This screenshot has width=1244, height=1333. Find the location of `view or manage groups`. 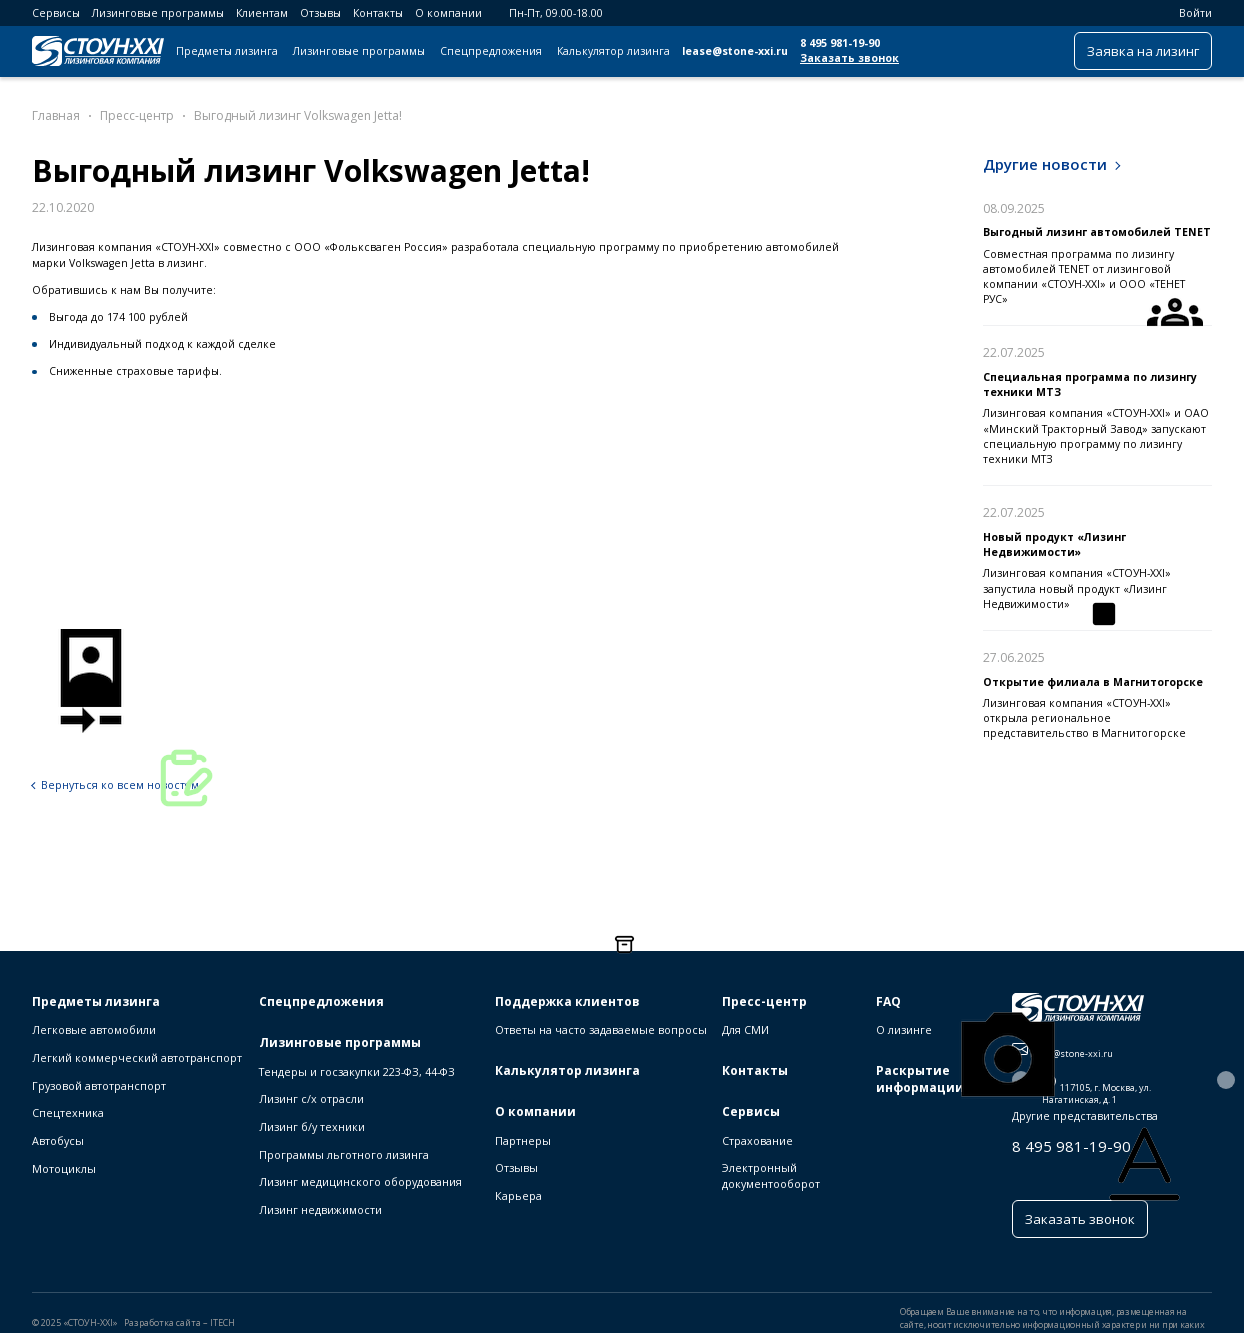

view or manage groups is located at coordinates (1175, 312).